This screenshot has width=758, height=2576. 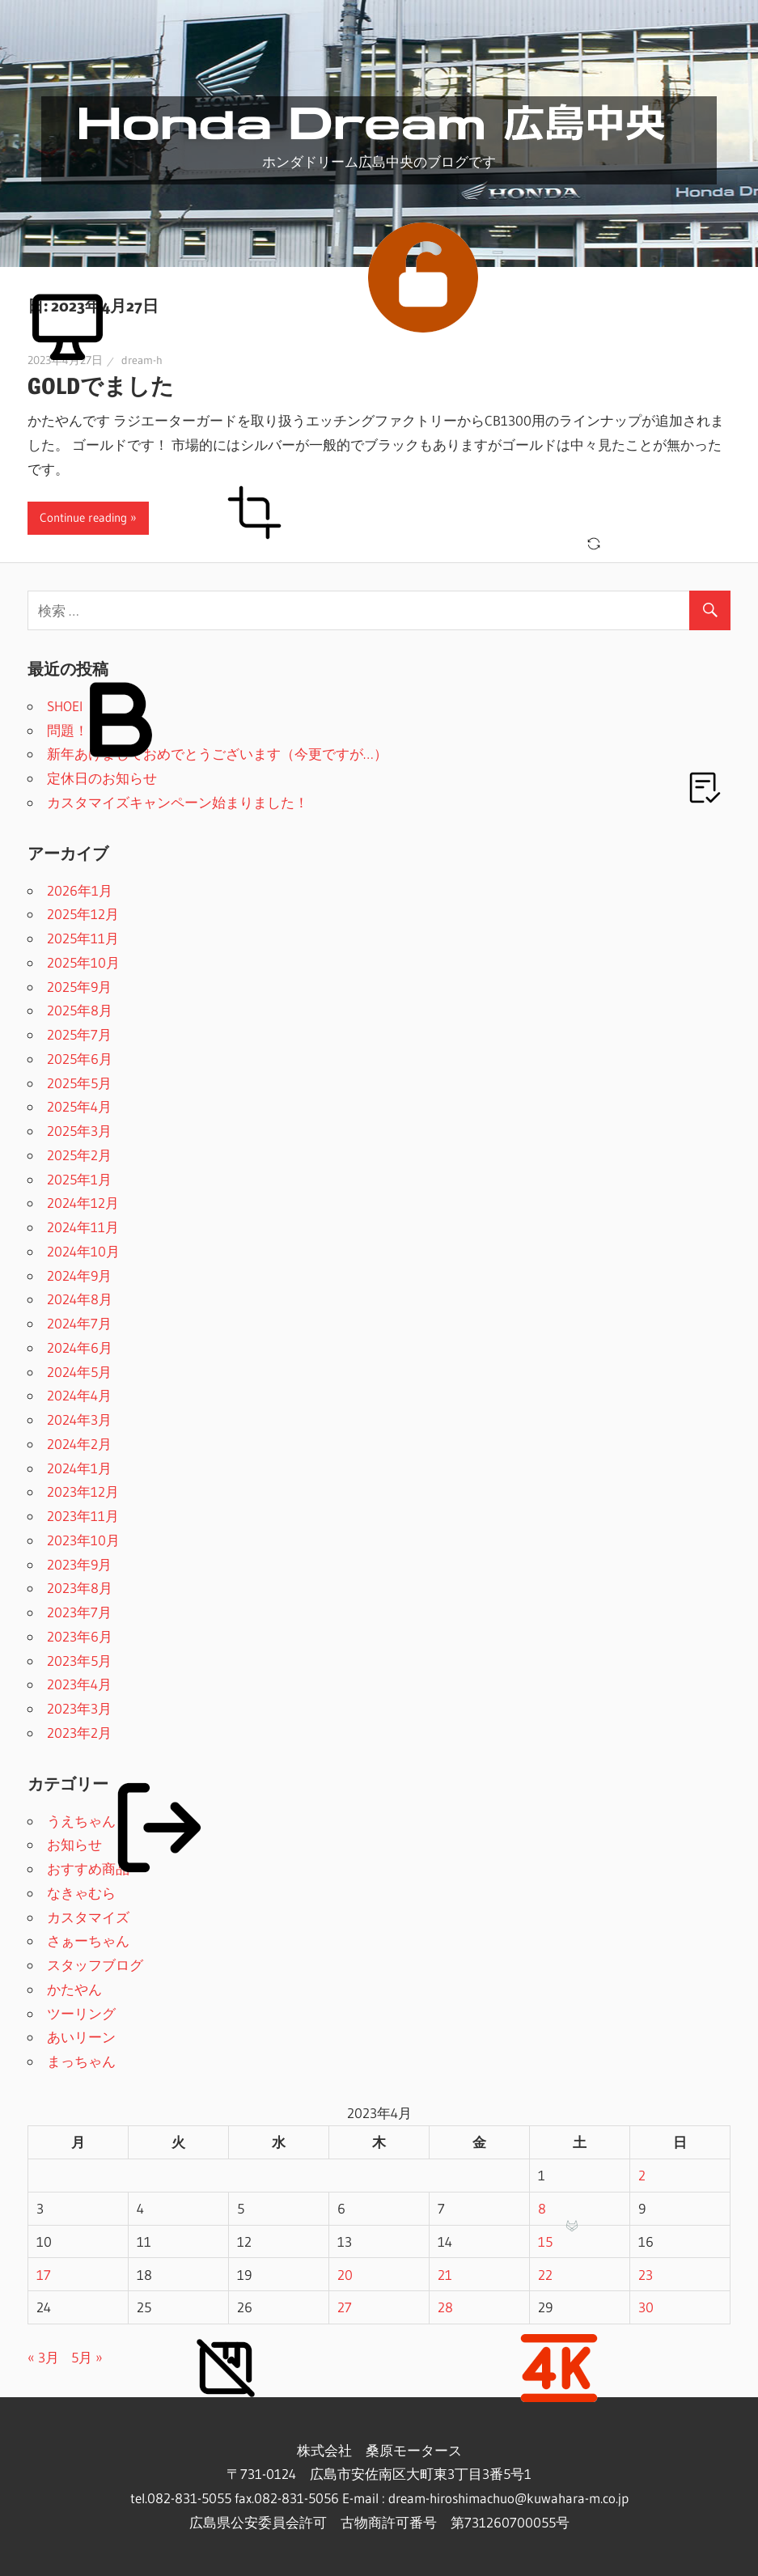 I want to click on sign out of your account, so click(x=156, y=1828).